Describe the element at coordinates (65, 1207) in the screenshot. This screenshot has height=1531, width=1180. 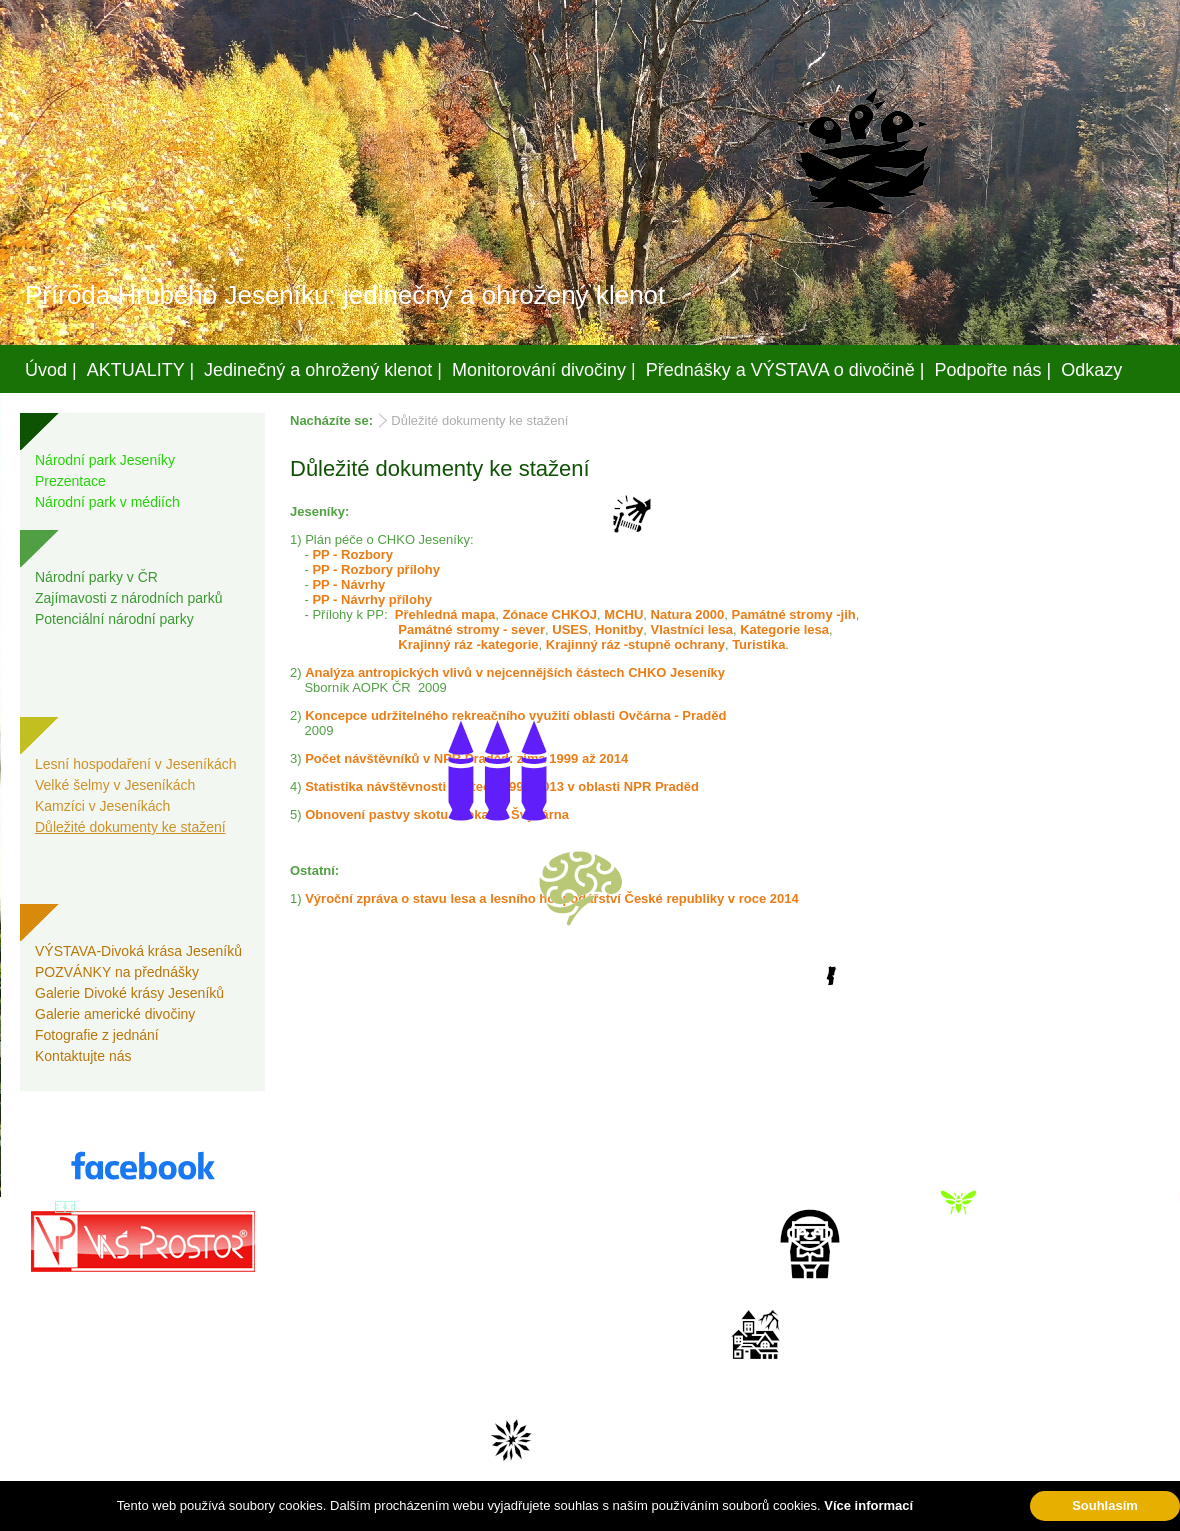
I see `view soccer field or pitch layout` at that location.